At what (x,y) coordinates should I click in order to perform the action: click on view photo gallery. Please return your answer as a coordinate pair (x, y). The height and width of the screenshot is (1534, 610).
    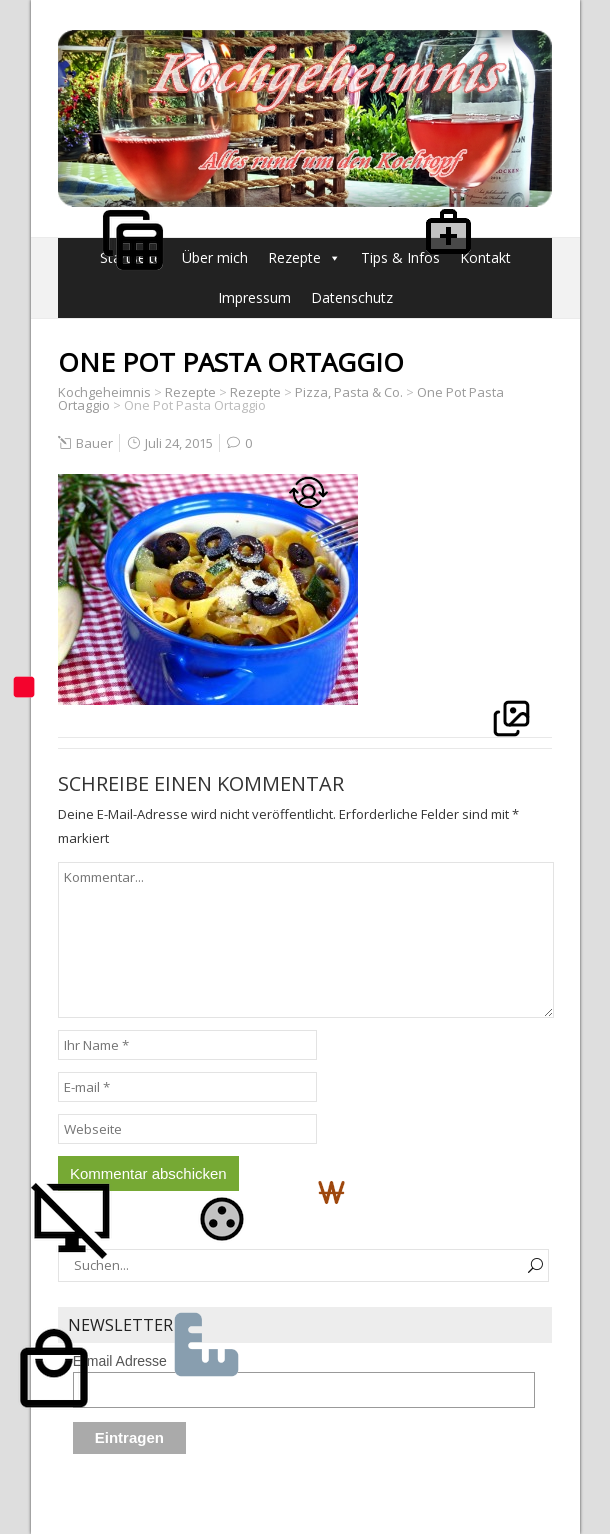
    Looking at the image, I should click on (511, 718).